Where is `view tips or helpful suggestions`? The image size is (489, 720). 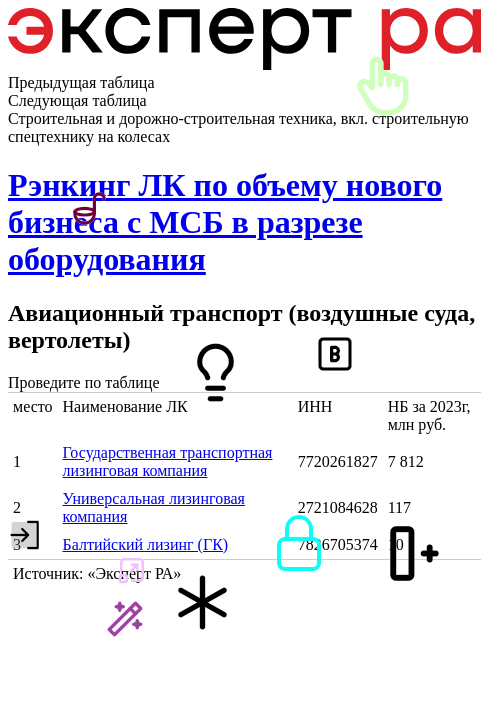 view tips or helpful suggestions is located at coordinates (215, 372).